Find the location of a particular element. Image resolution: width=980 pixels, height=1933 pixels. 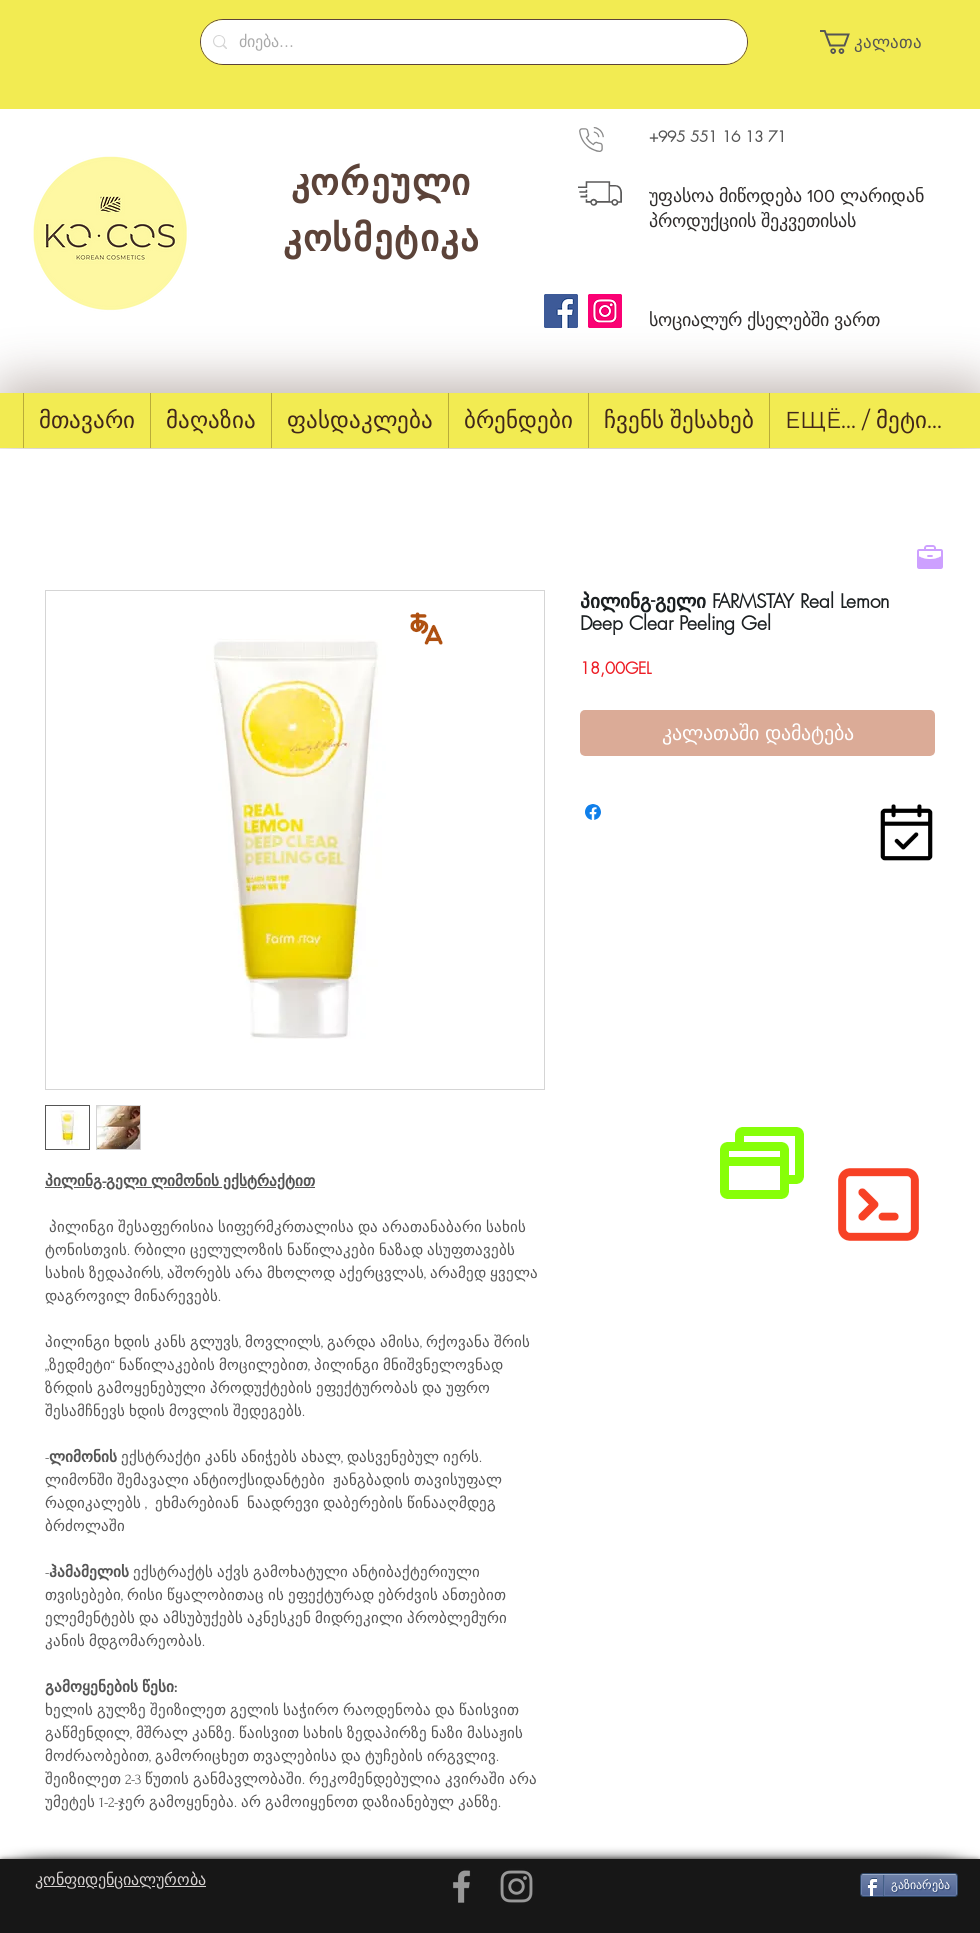

confirm or complete a scheduled event is located at coordinates (906, 834).